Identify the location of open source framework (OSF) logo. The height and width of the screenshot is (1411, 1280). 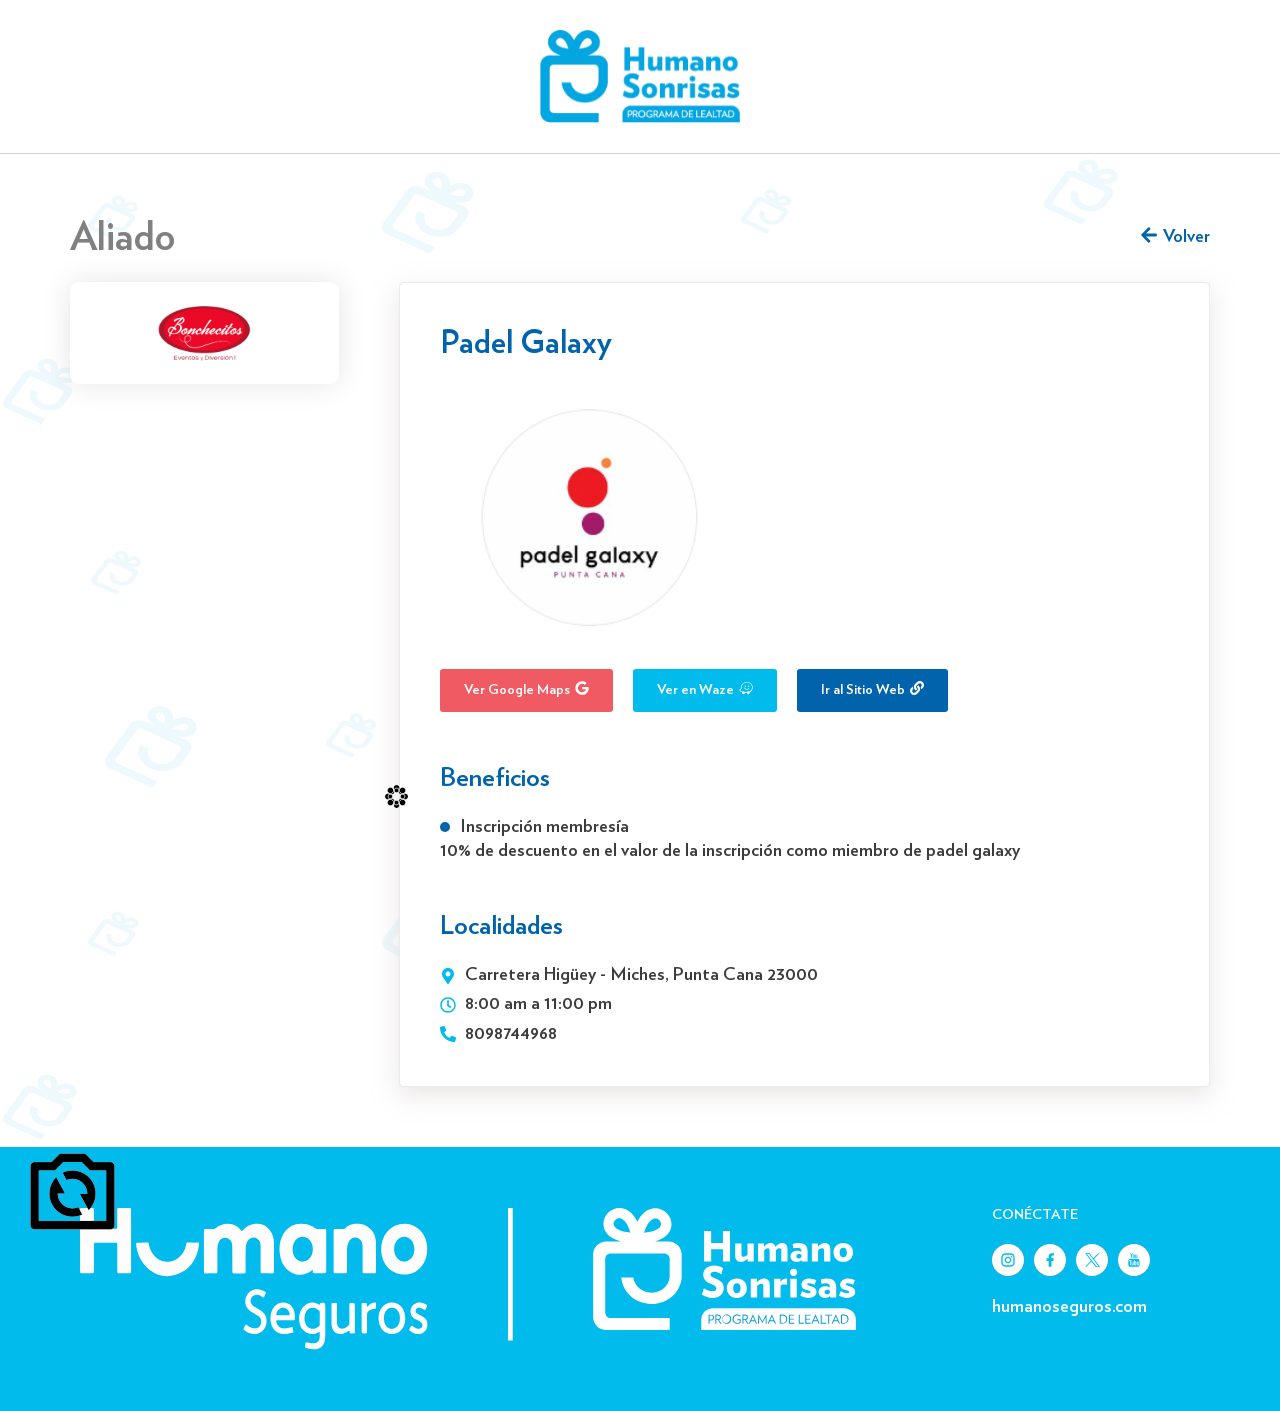
(396, 796).